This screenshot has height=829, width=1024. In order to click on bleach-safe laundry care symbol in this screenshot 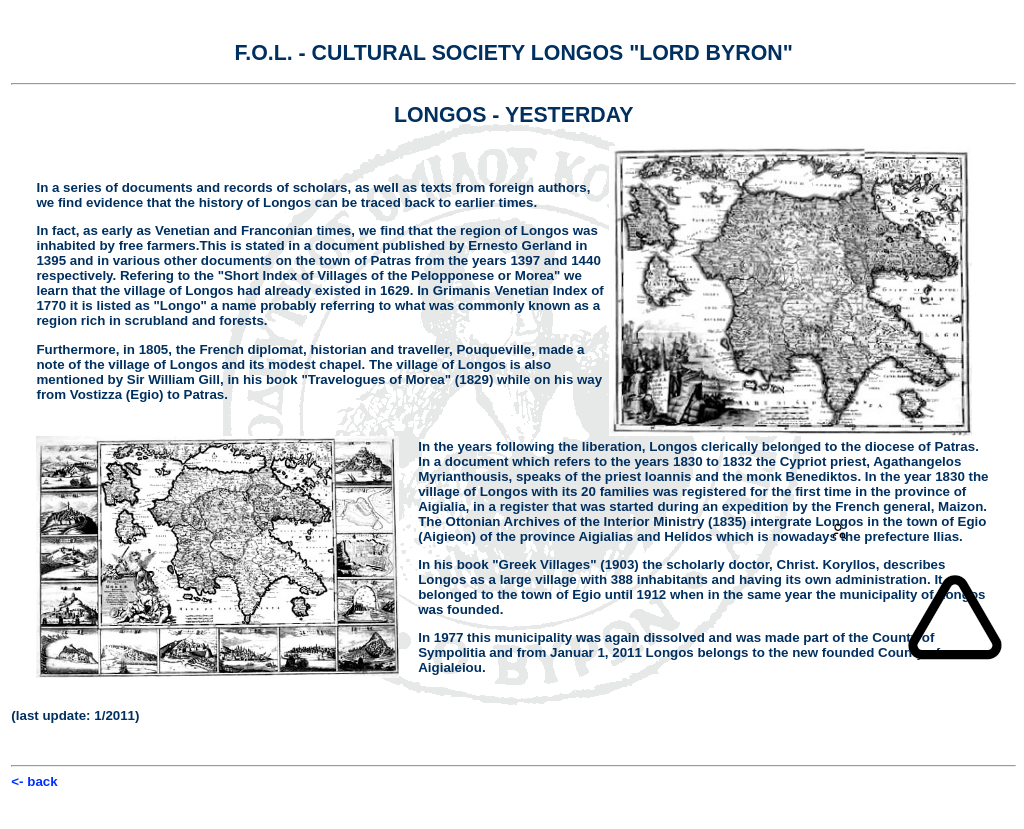, I will do `click(955, 622)`.